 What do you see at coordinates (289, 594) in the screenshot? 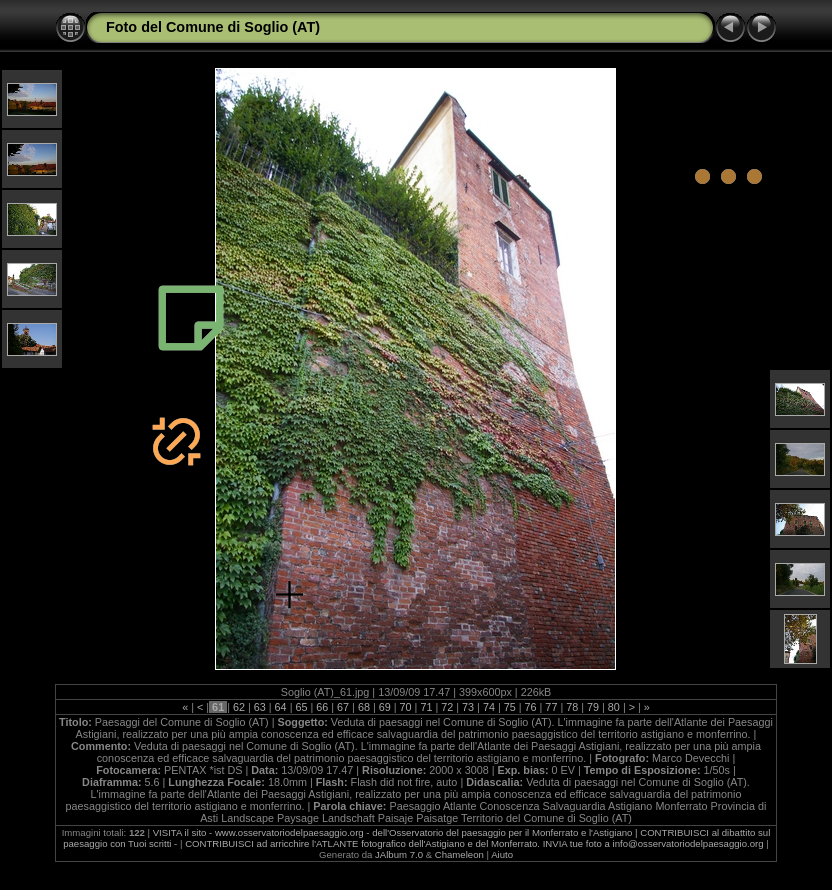
I see `add a new item` at bounding box center [289, 594].